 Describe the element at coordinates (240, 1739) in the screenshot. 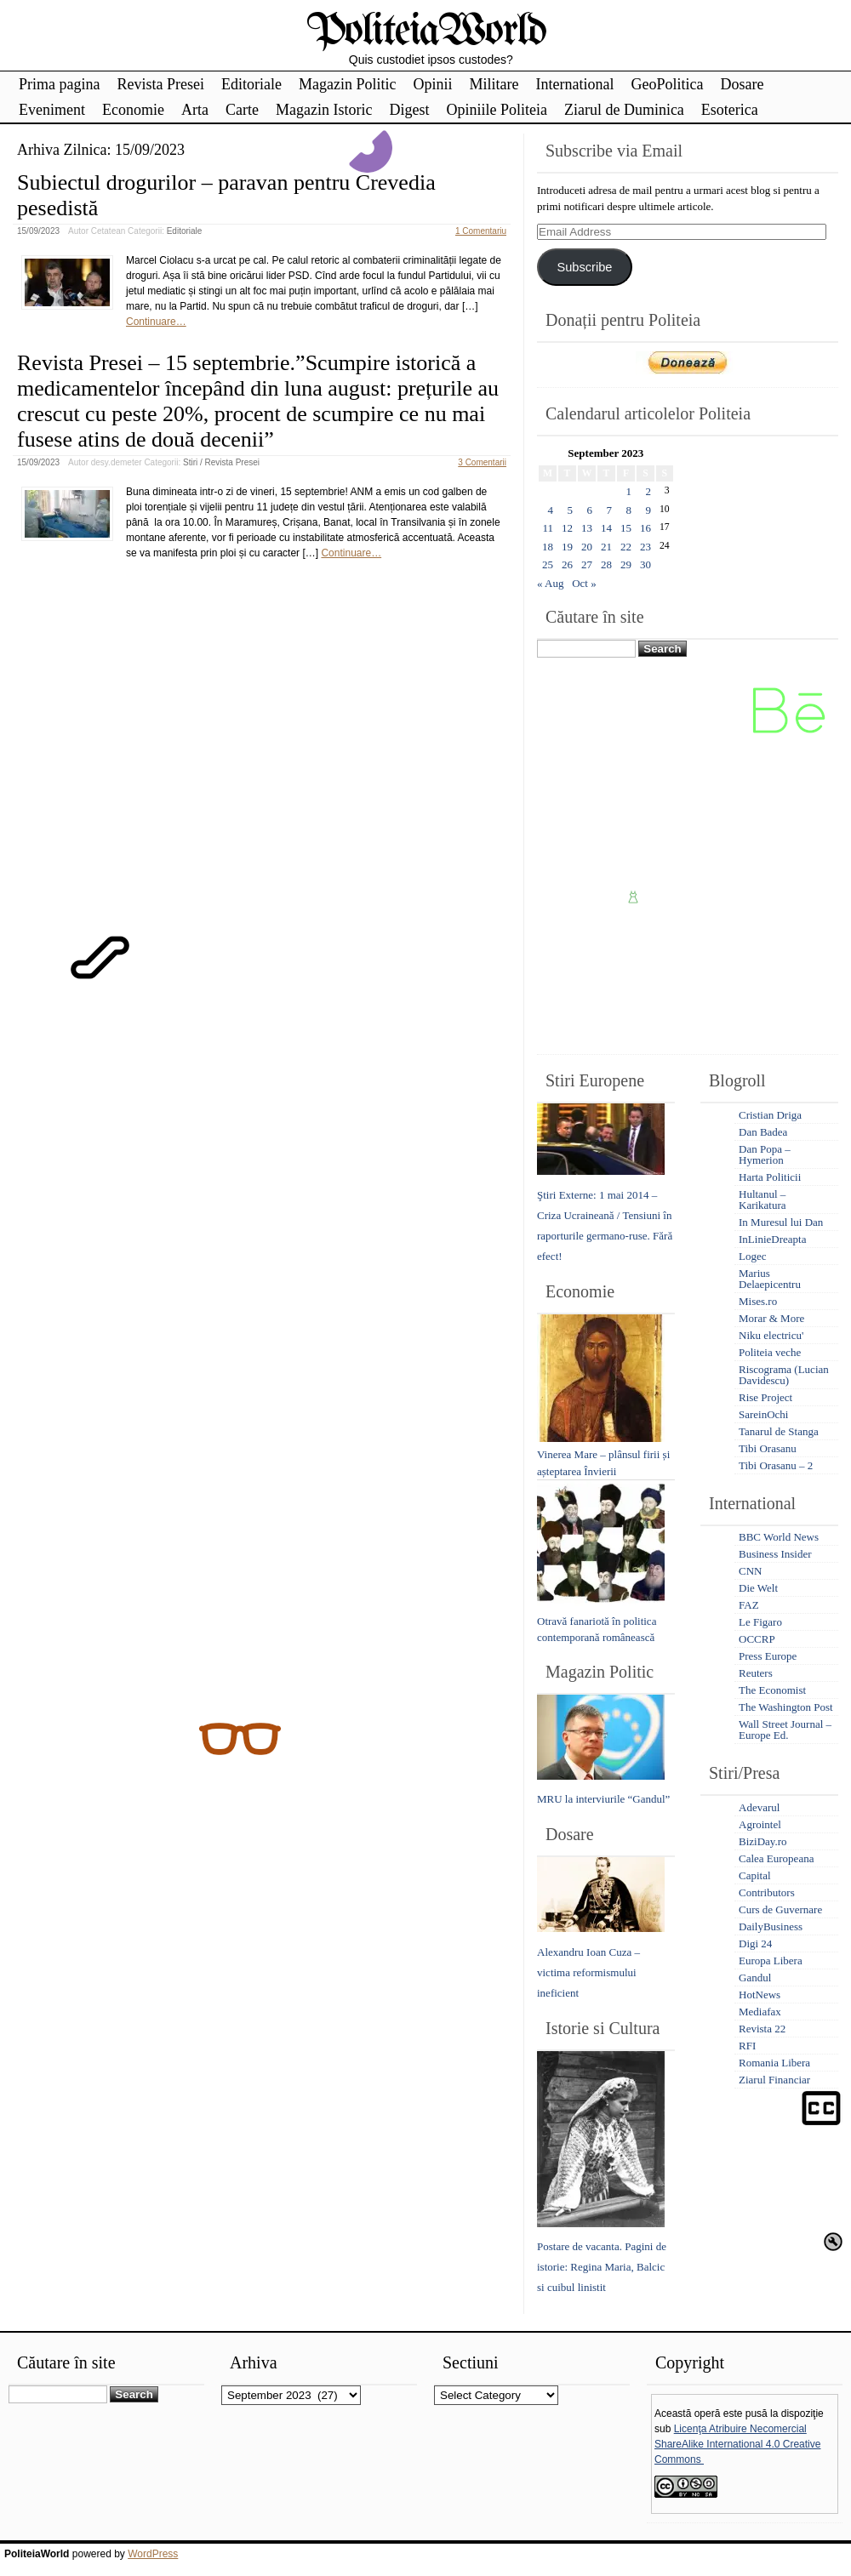

I see `enable reading mode or accessibility features` at that location.